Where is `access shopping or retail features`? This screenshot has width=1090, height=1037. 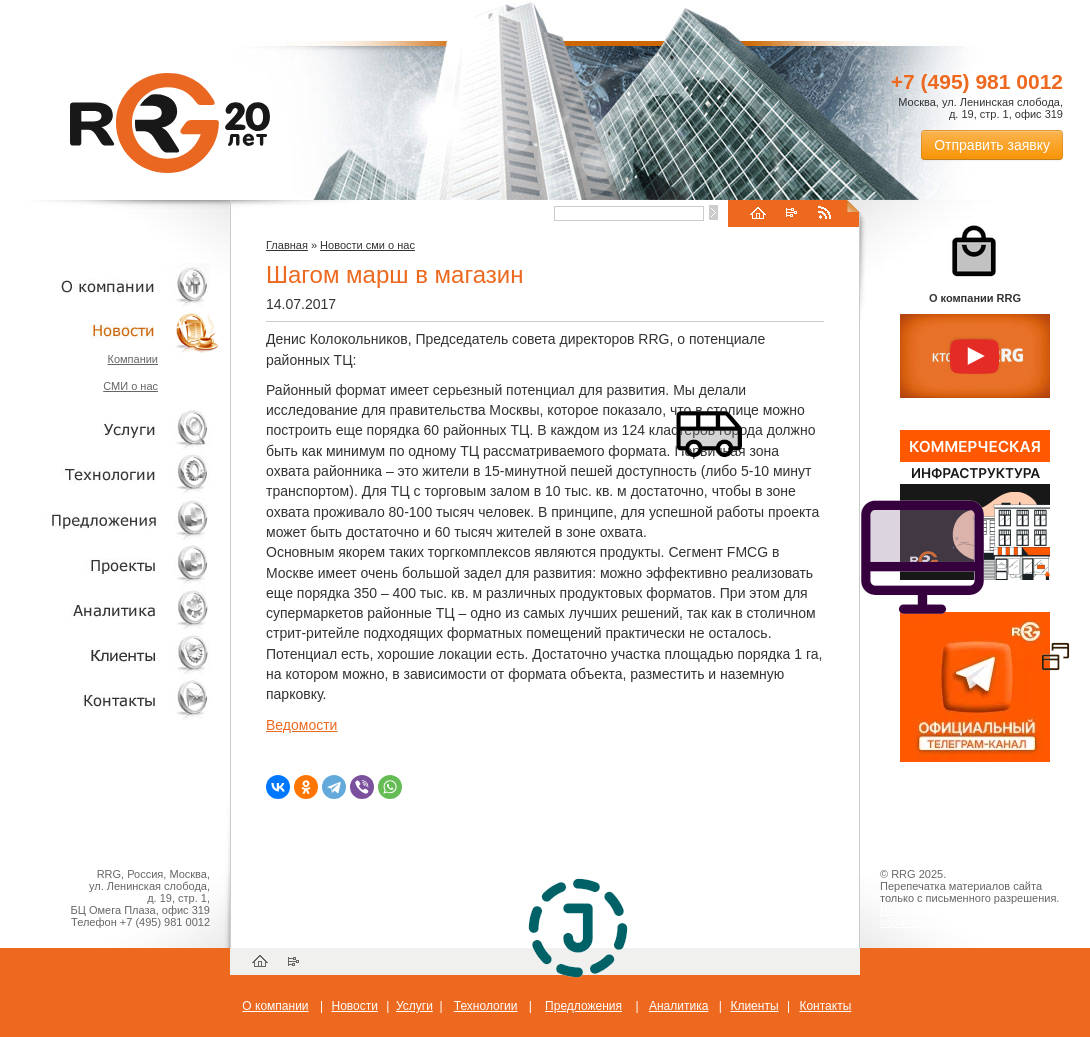 access shopping or retail features is located at coordinates (974, 252).